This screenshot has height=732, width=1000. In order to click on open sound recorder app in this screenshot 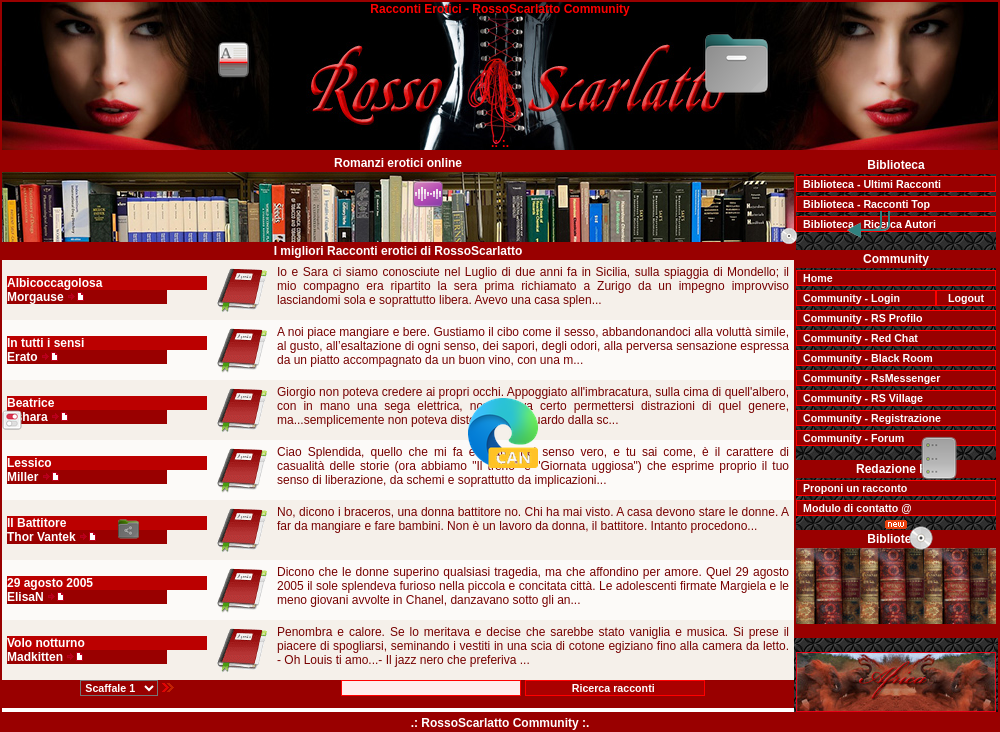, I will do `click(428, 194)`.